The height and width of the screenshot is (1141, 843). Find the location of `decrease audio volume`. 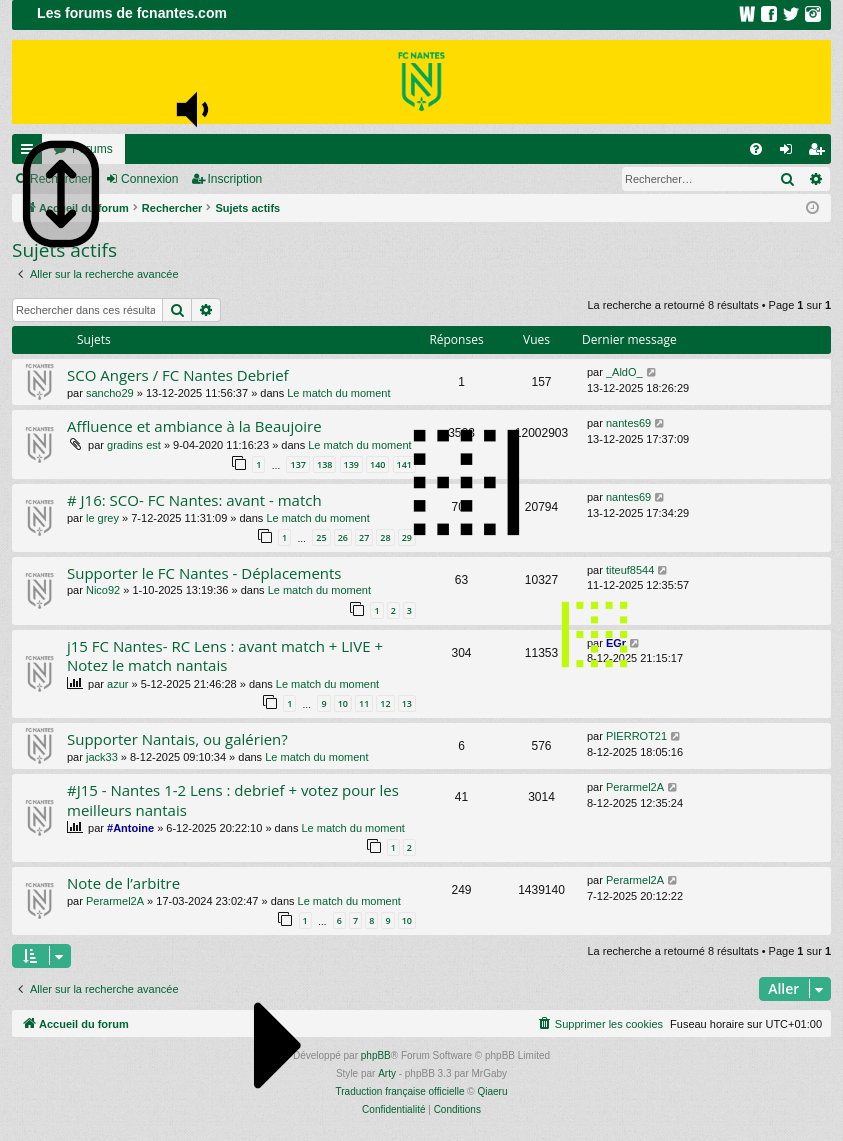

decrease audio volume is located at coordinates (192, 109).